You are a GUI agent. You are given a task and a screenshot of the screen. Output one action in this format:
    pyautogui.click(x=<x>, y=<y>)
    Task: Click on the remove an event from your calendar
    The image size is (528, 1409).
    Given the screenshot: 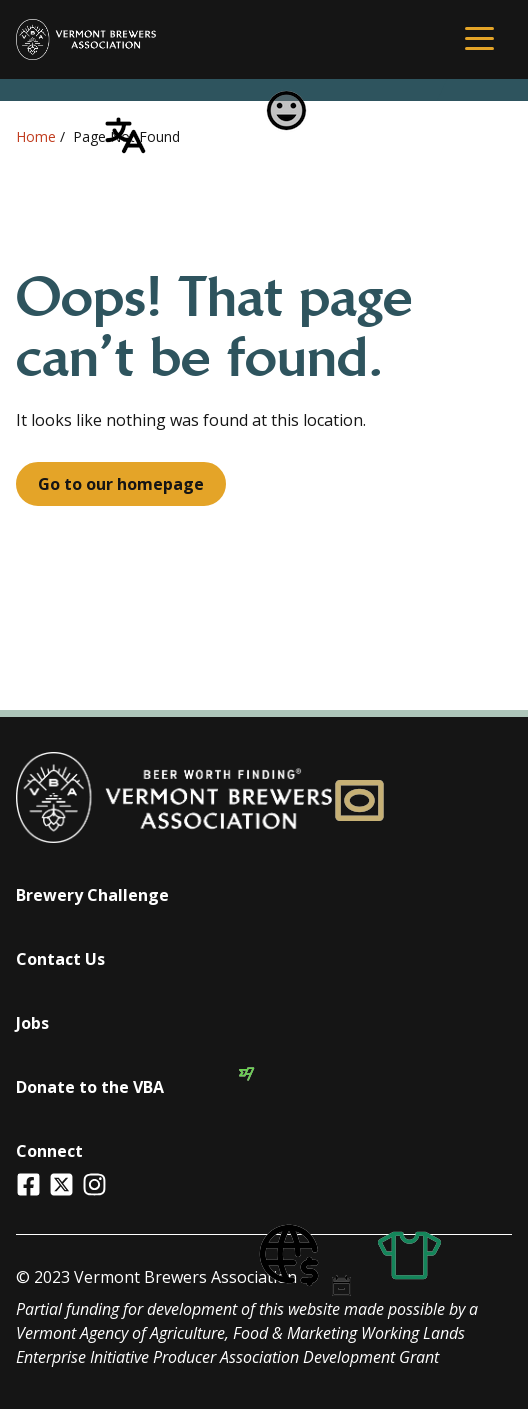 What is the action you would take?
    pyautogui.click(x=341, y=1286)
    